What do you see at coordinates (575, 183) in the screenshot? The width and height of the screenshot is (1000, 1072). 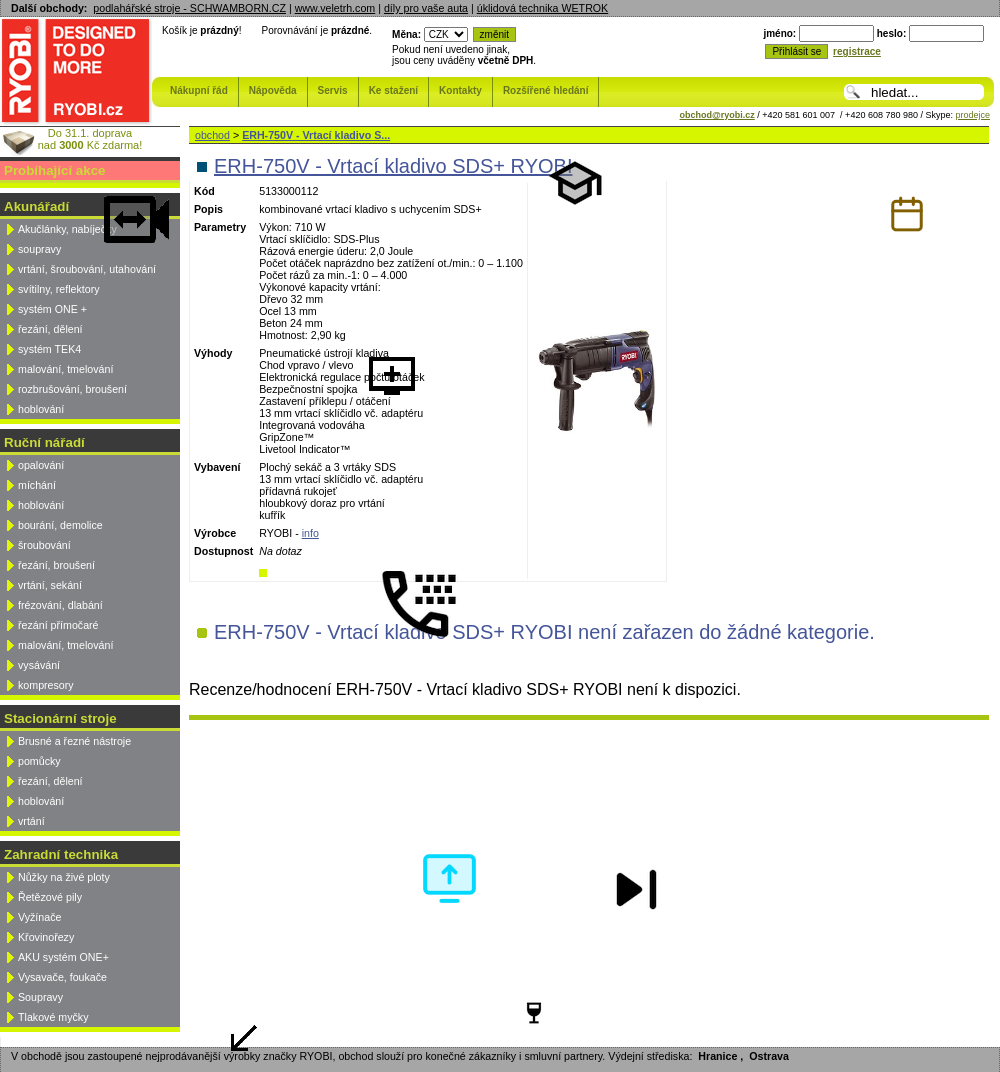 I see `access education or school-related features` at bounding box center [575, 183].